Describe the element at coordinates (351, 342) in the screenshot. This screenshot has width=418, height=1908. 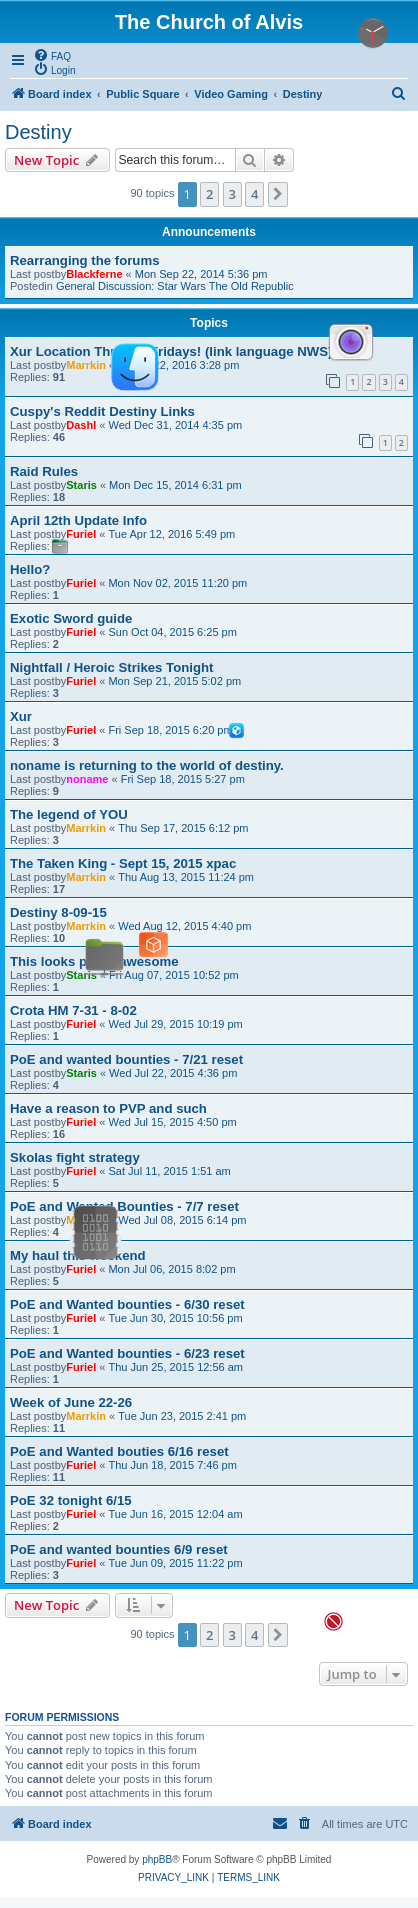
I see `open the camera app` at that location.